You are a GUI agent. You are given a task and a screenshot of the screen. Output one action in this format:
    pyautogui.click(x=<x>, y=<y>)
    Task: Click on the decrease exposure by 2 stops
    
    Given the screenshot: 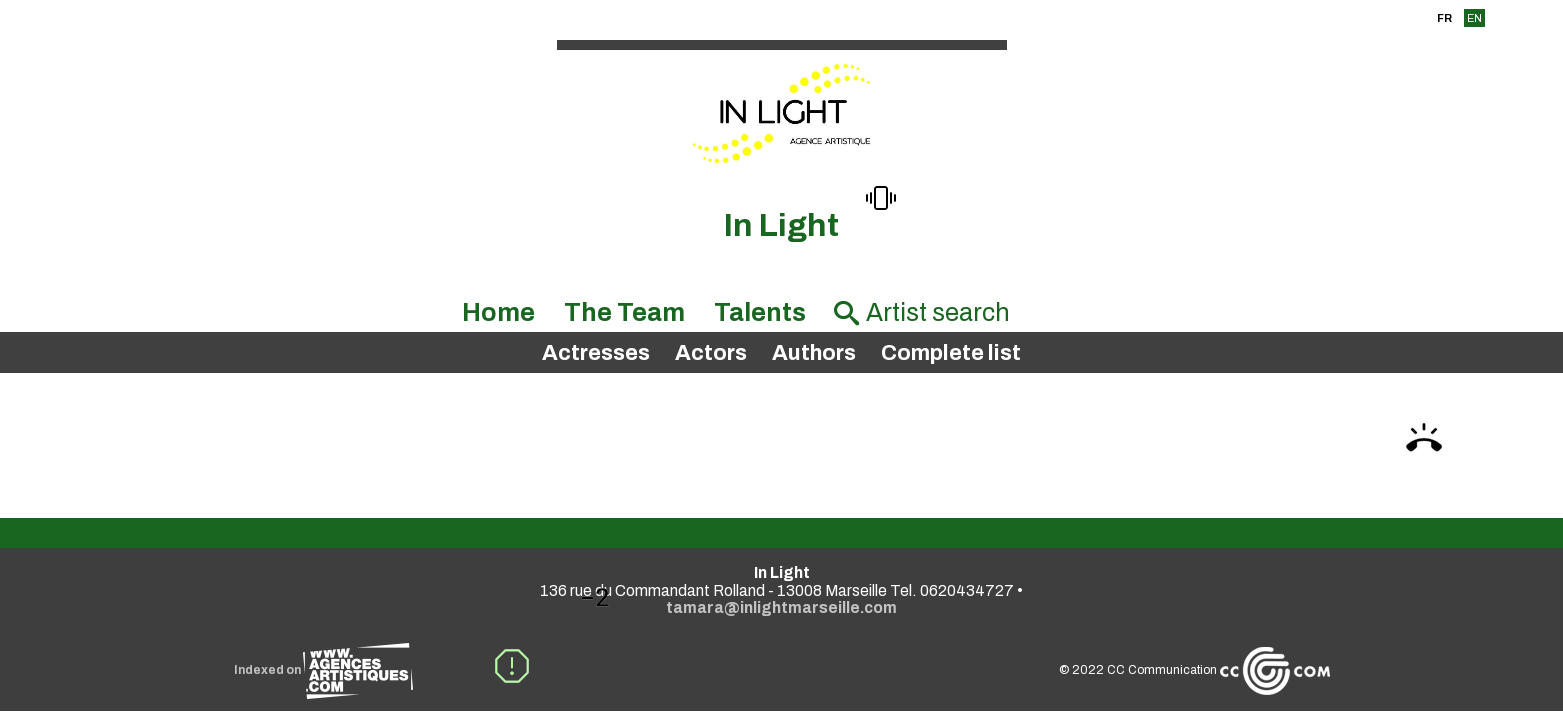 What is the action you would take?
    pyautogui.click(x=596, y=598)
    